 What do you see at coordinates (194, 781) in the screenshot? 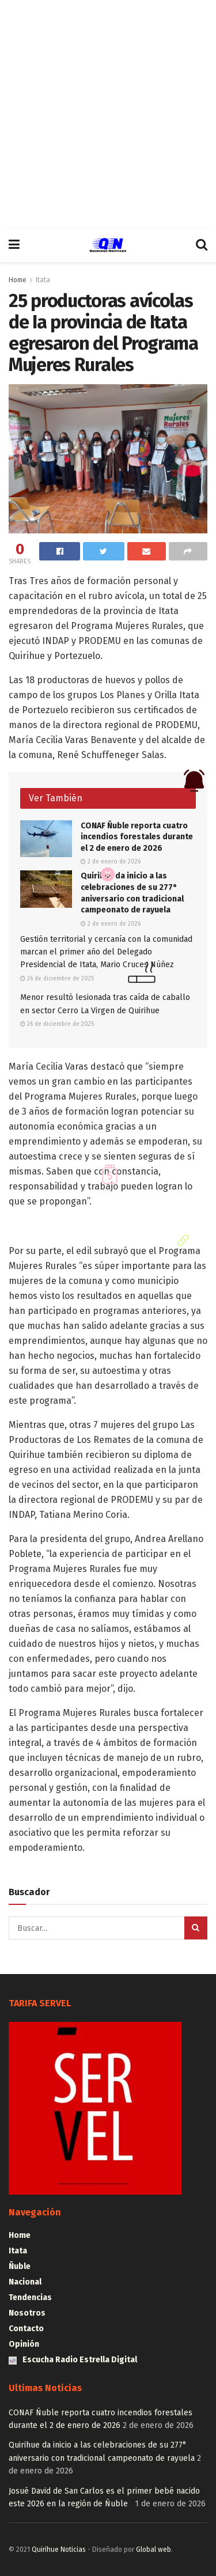
I see `indicates active notifications or alerts` at bounding box center [194, 781].